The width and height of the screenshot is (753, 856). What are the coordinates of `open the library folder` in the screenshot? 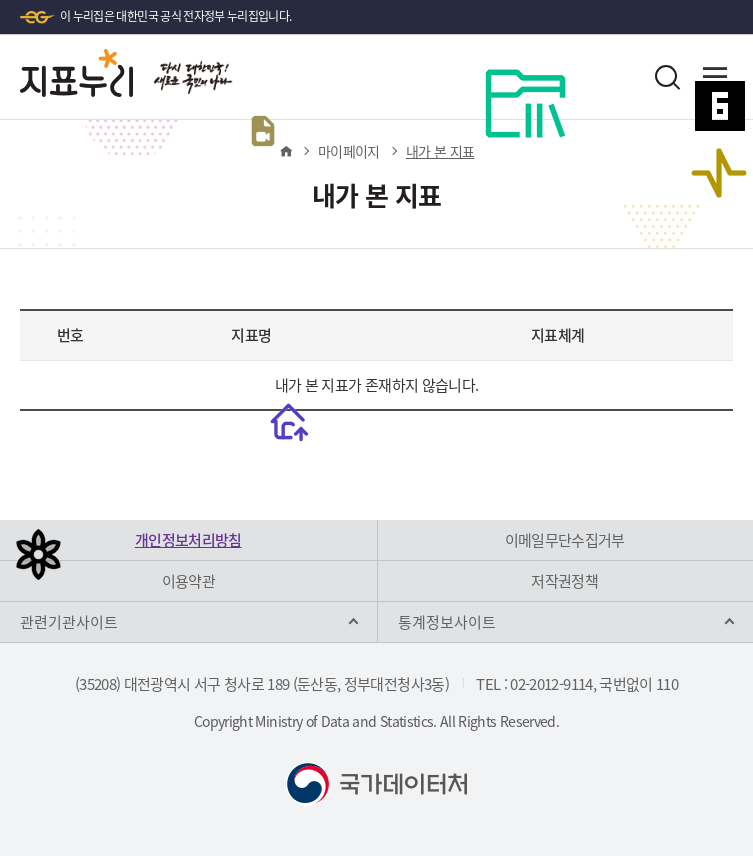 It's located at (525, 103).